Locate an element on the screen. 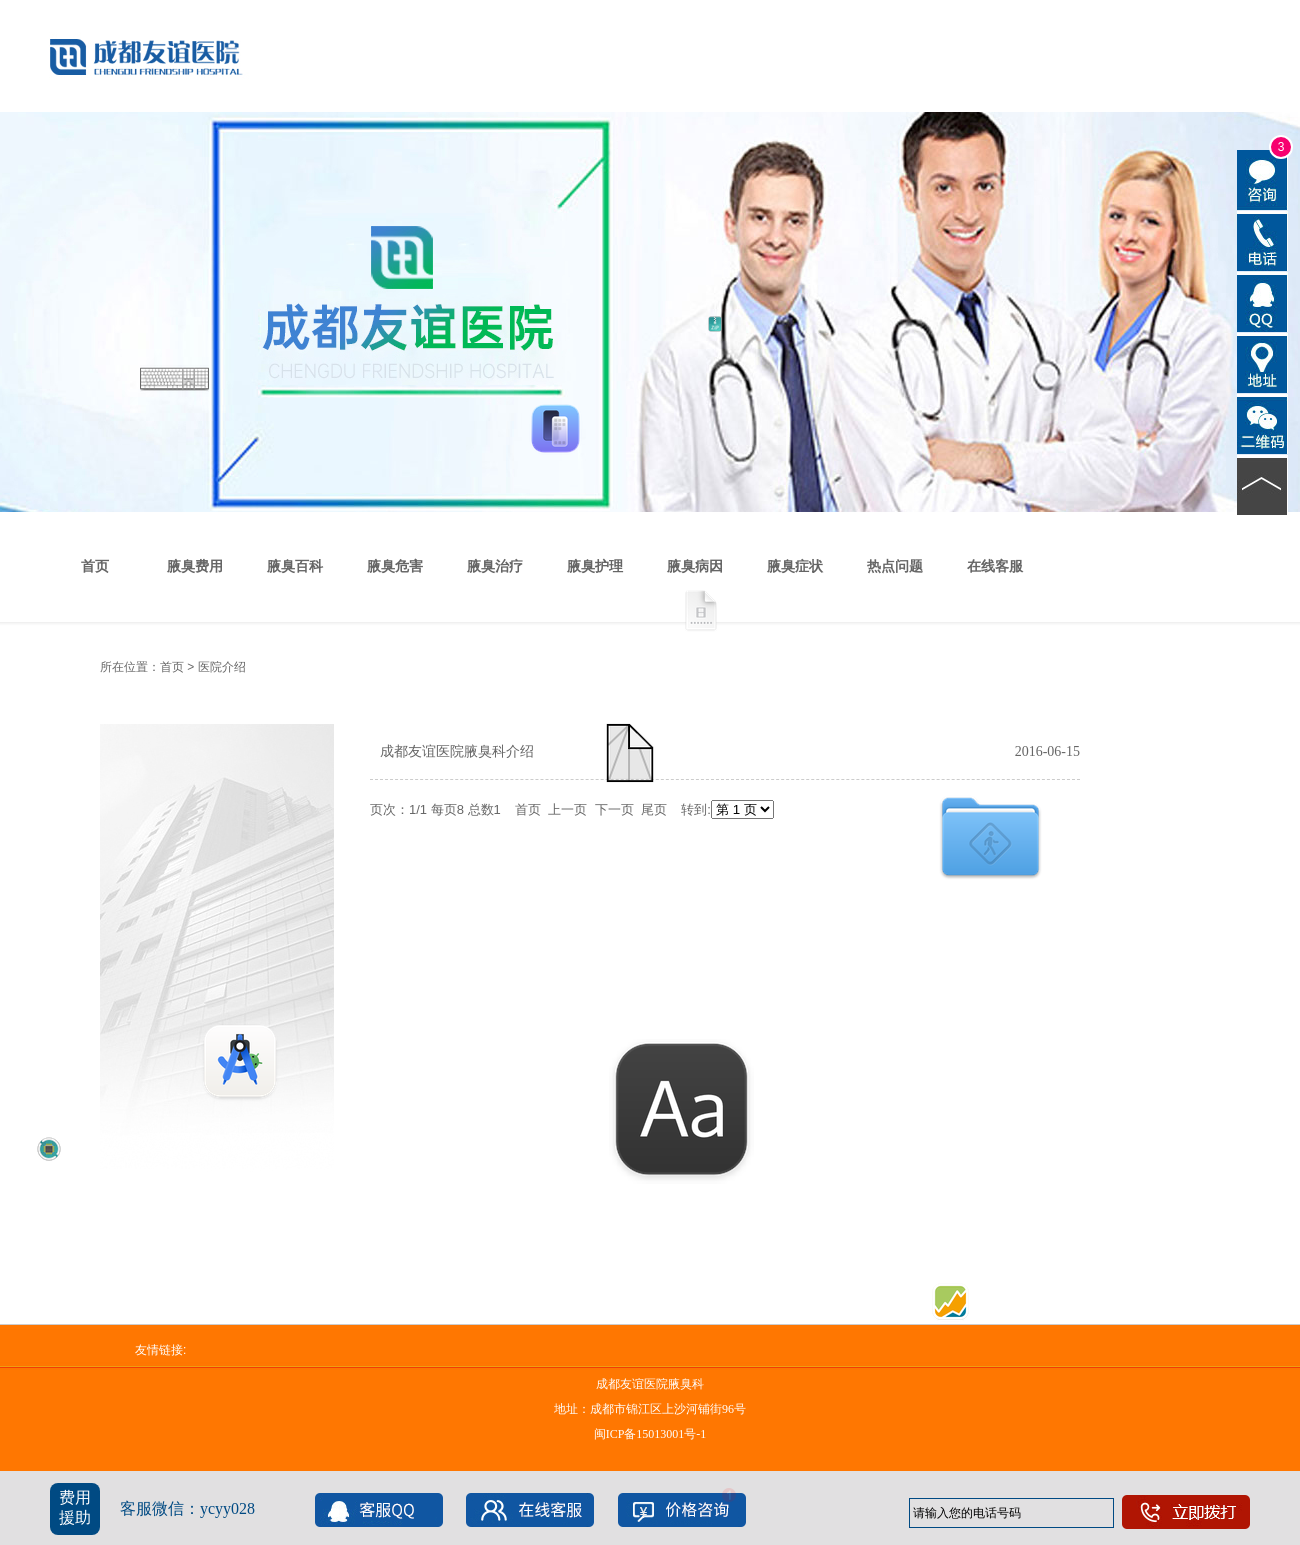  view email drafts folder is located at coordinates (630, 753).